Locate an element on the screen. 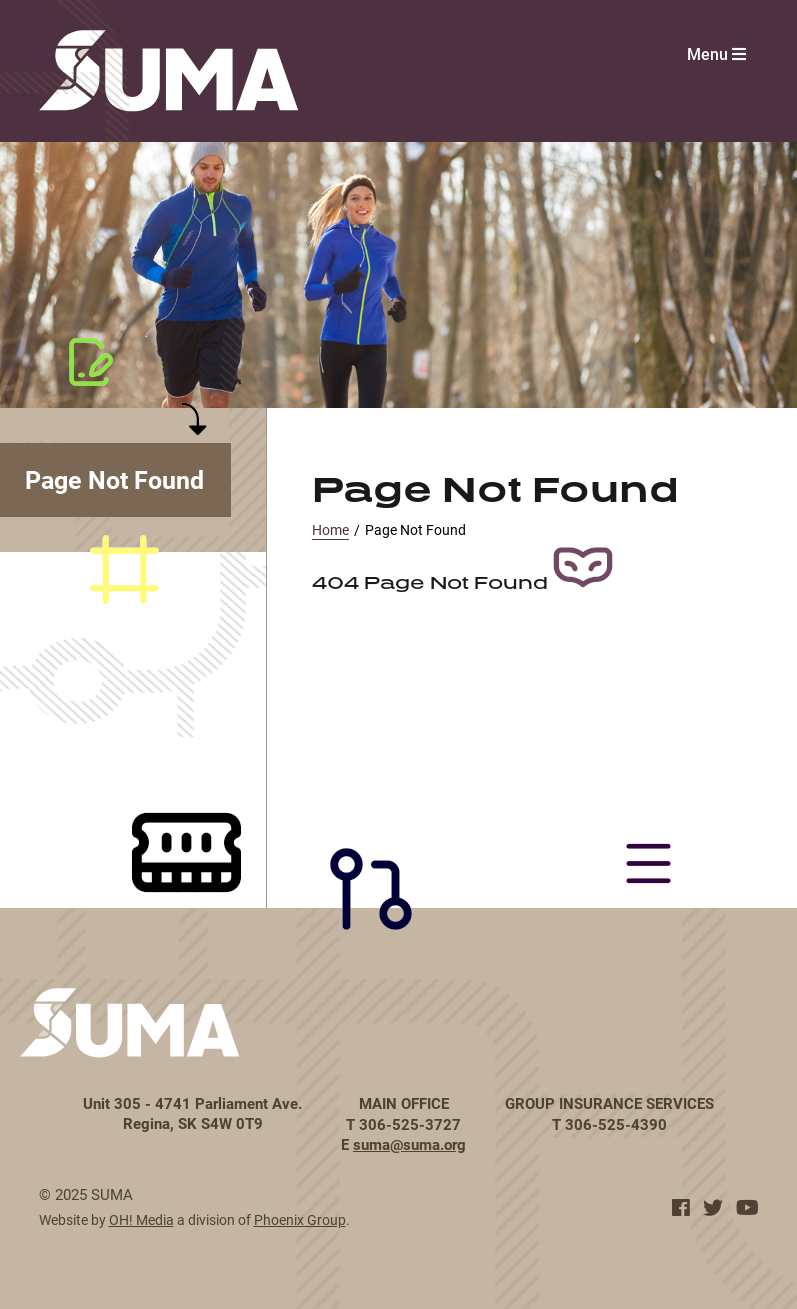 The width and height of the screenshot is (797, 1309). navigate to the next item below is located at coordinates (194, 419).